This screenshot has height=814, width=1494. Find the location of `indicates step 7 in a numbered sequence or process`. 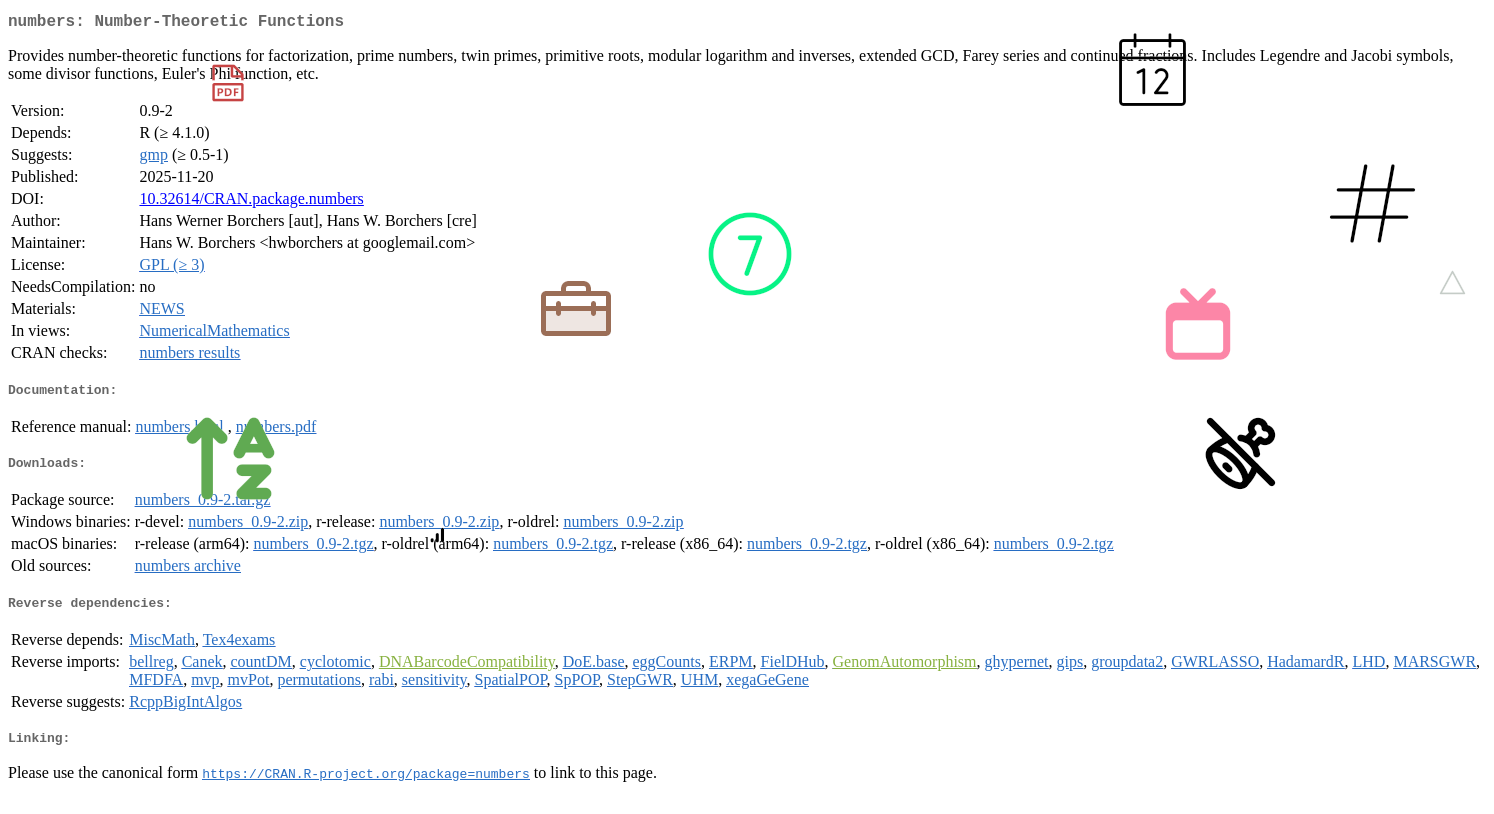

indicates step 7 in a numbered sequence or process is located at coordinates (750, 254).